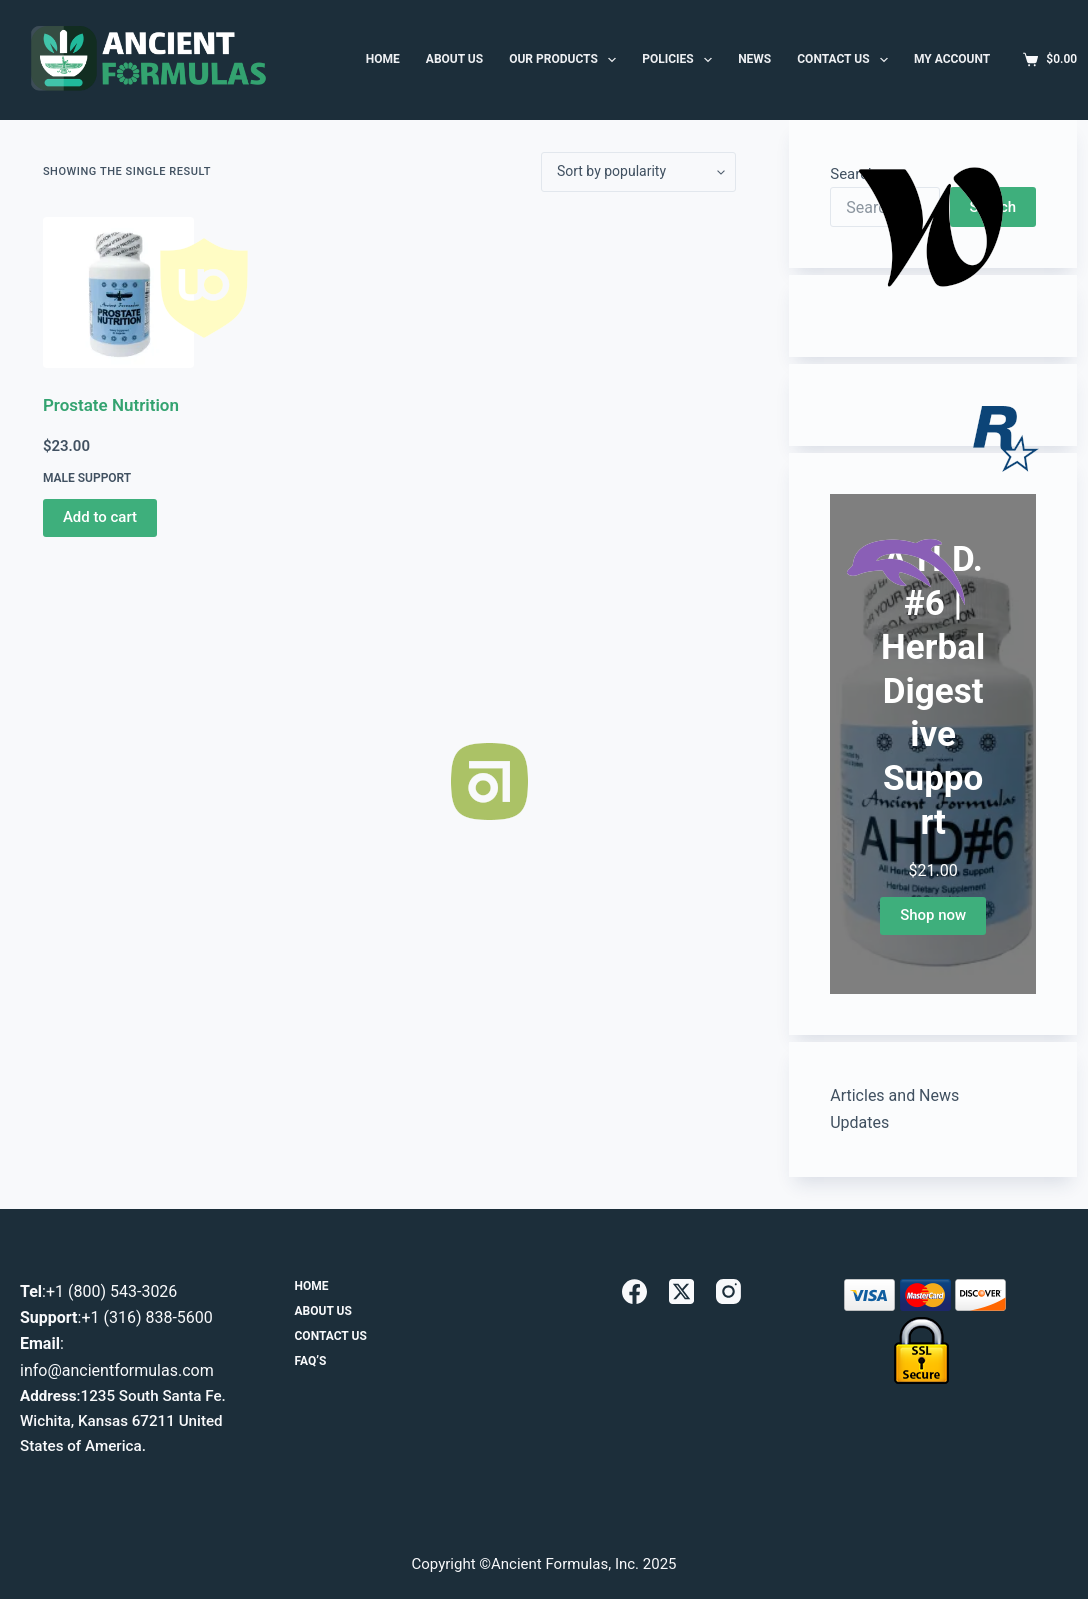 The image size is (1088, 1599). I want to click on Rockstar Games company logo, so click(1006, 439).